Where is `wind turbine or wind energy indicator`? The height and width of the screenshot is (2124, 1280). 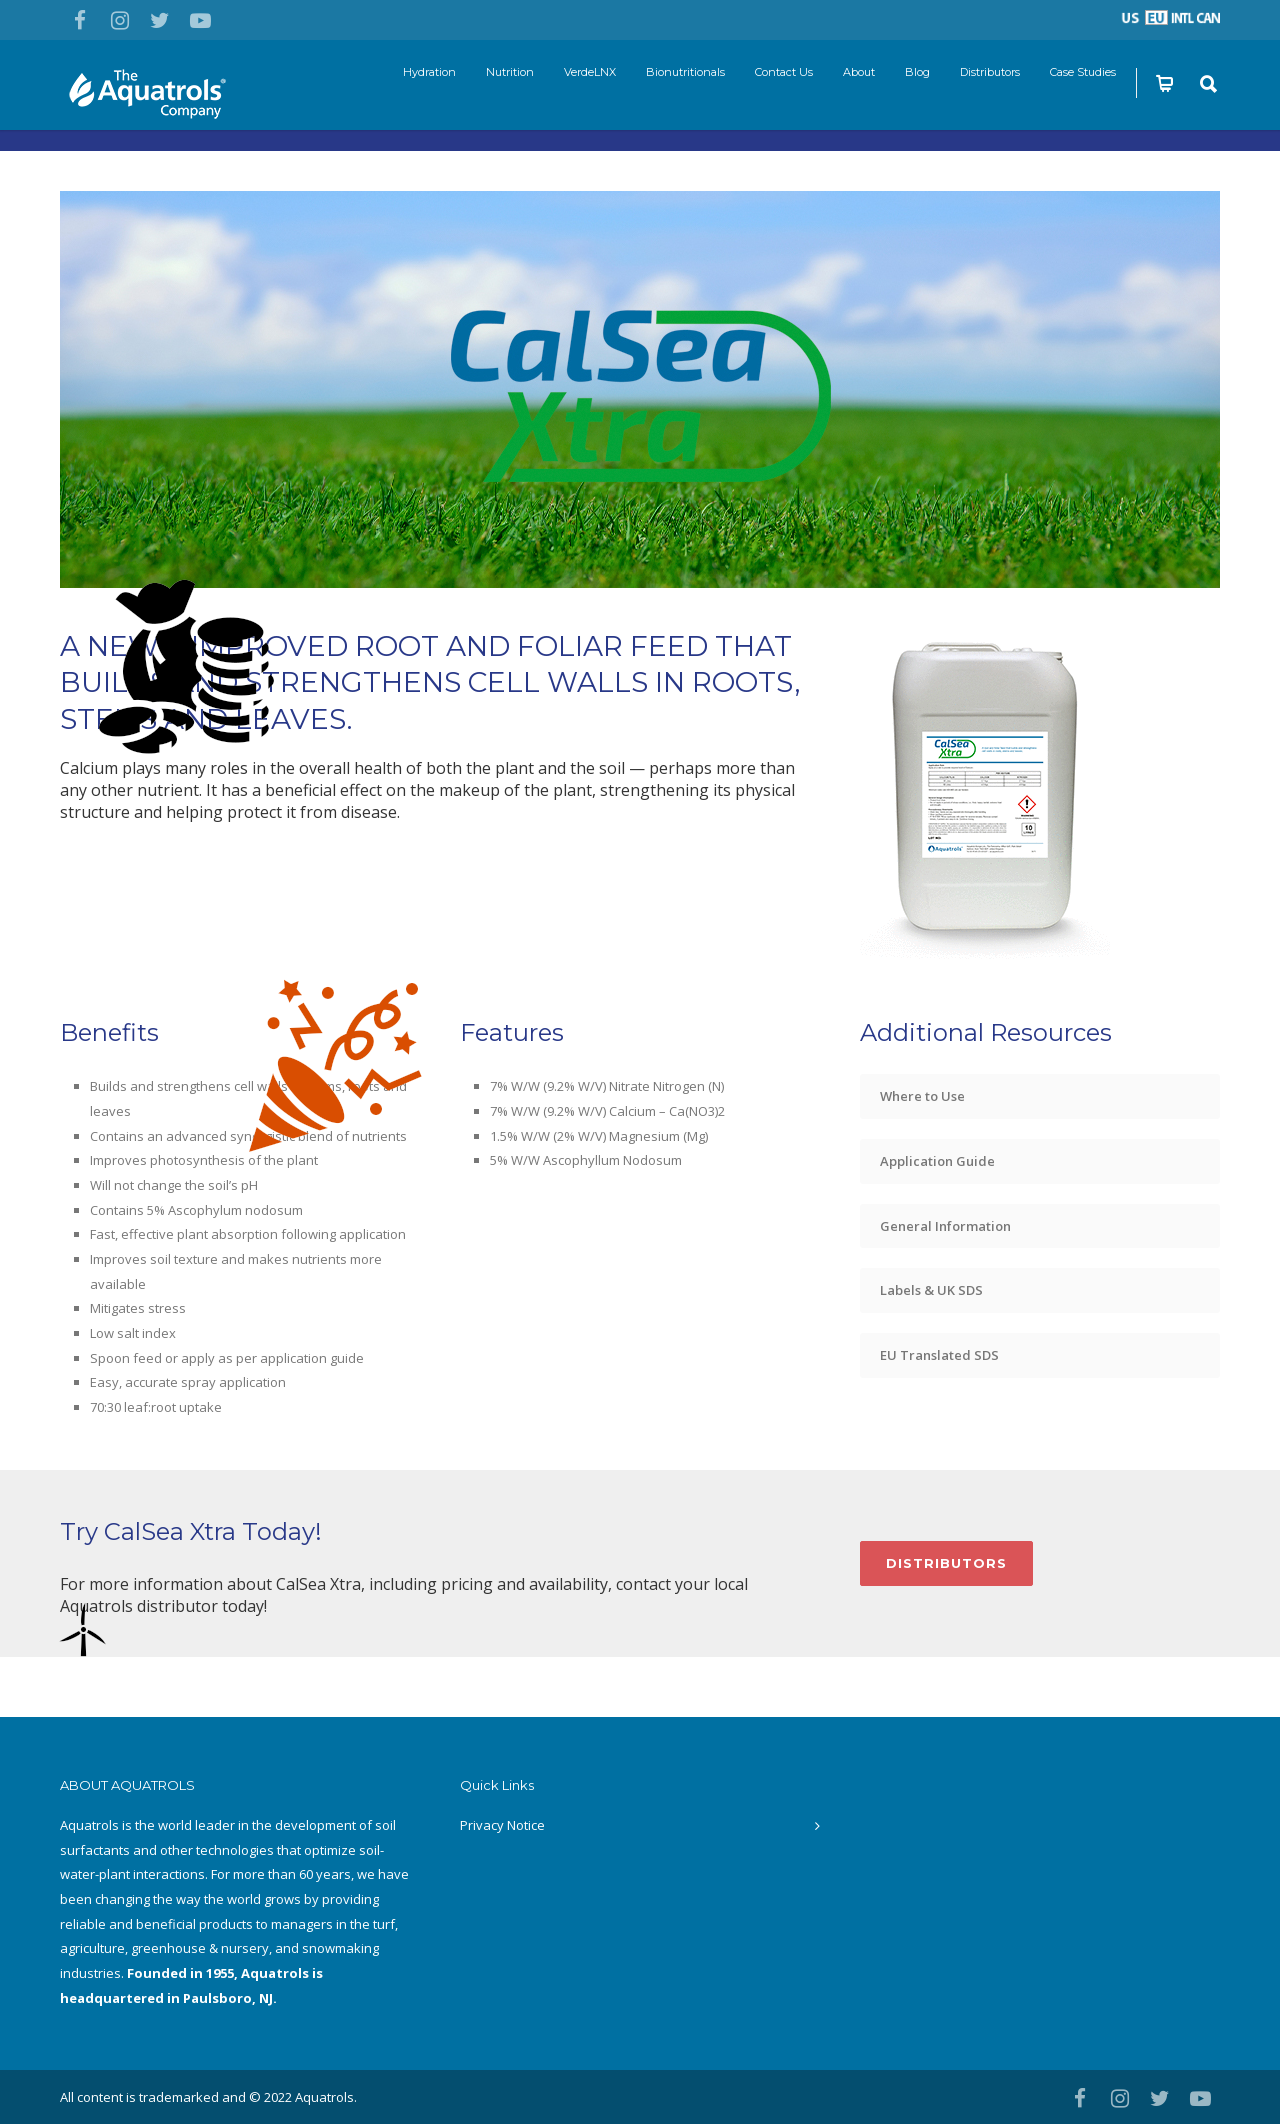
wind turbine or wind energy indicator is located at coordinates (83, 1629).